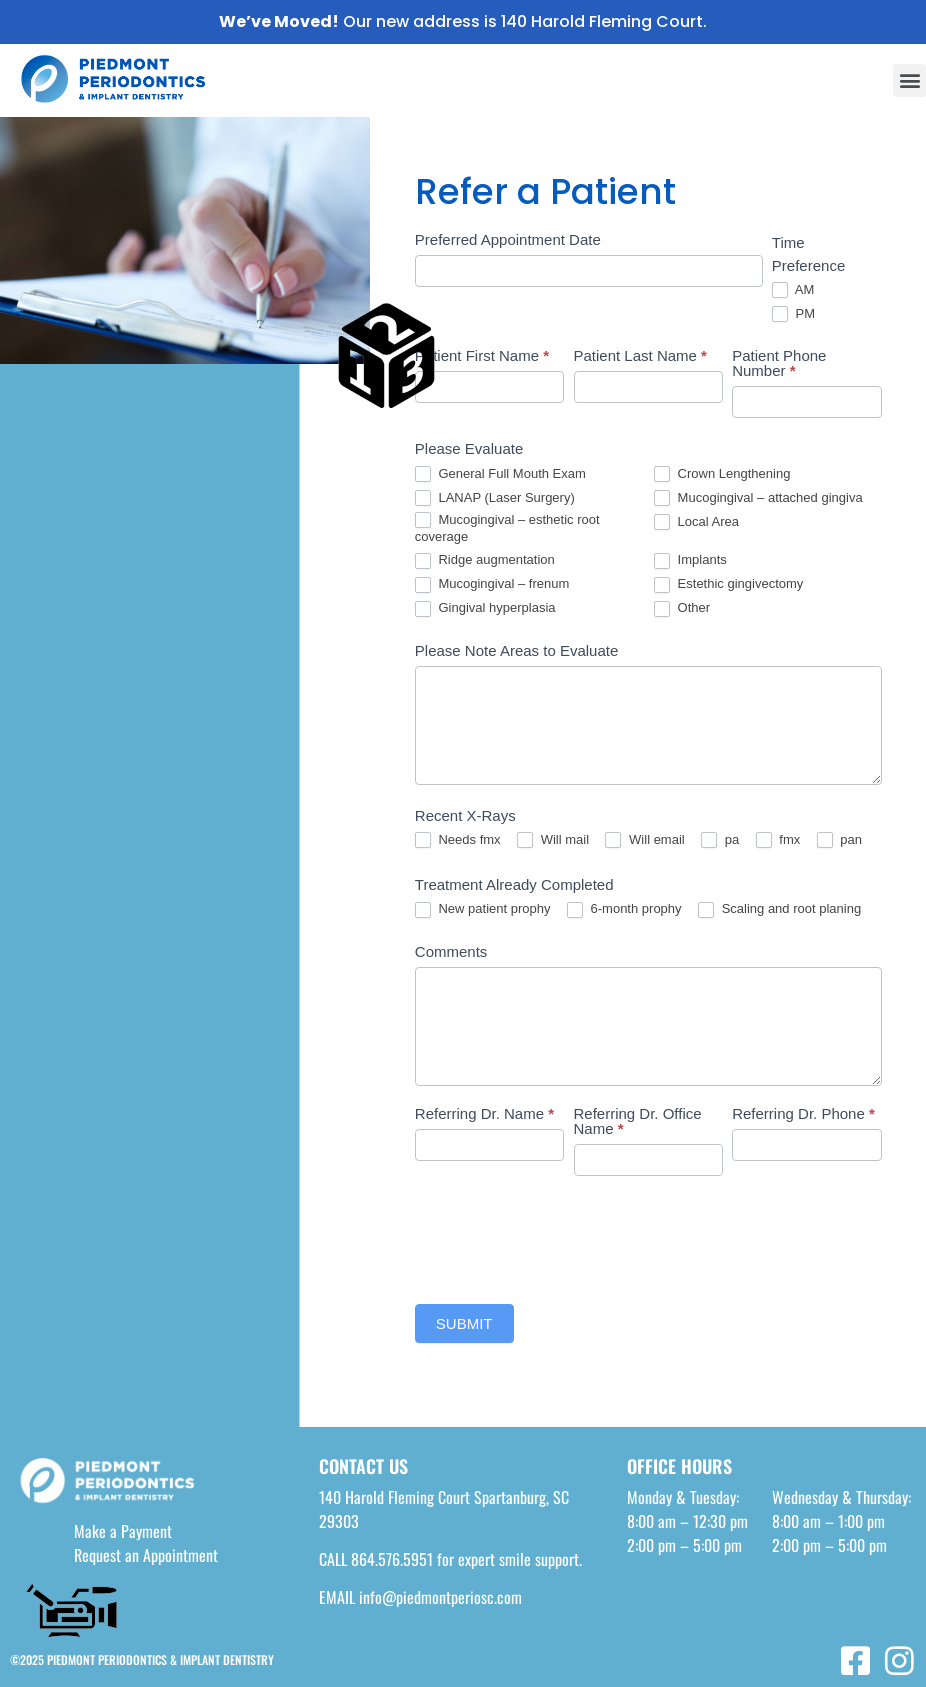 The image size is (926, 1687). Describe the element at coordinates (386, 356) in the screenshot. I see `roll dice or generate random number` at that location.